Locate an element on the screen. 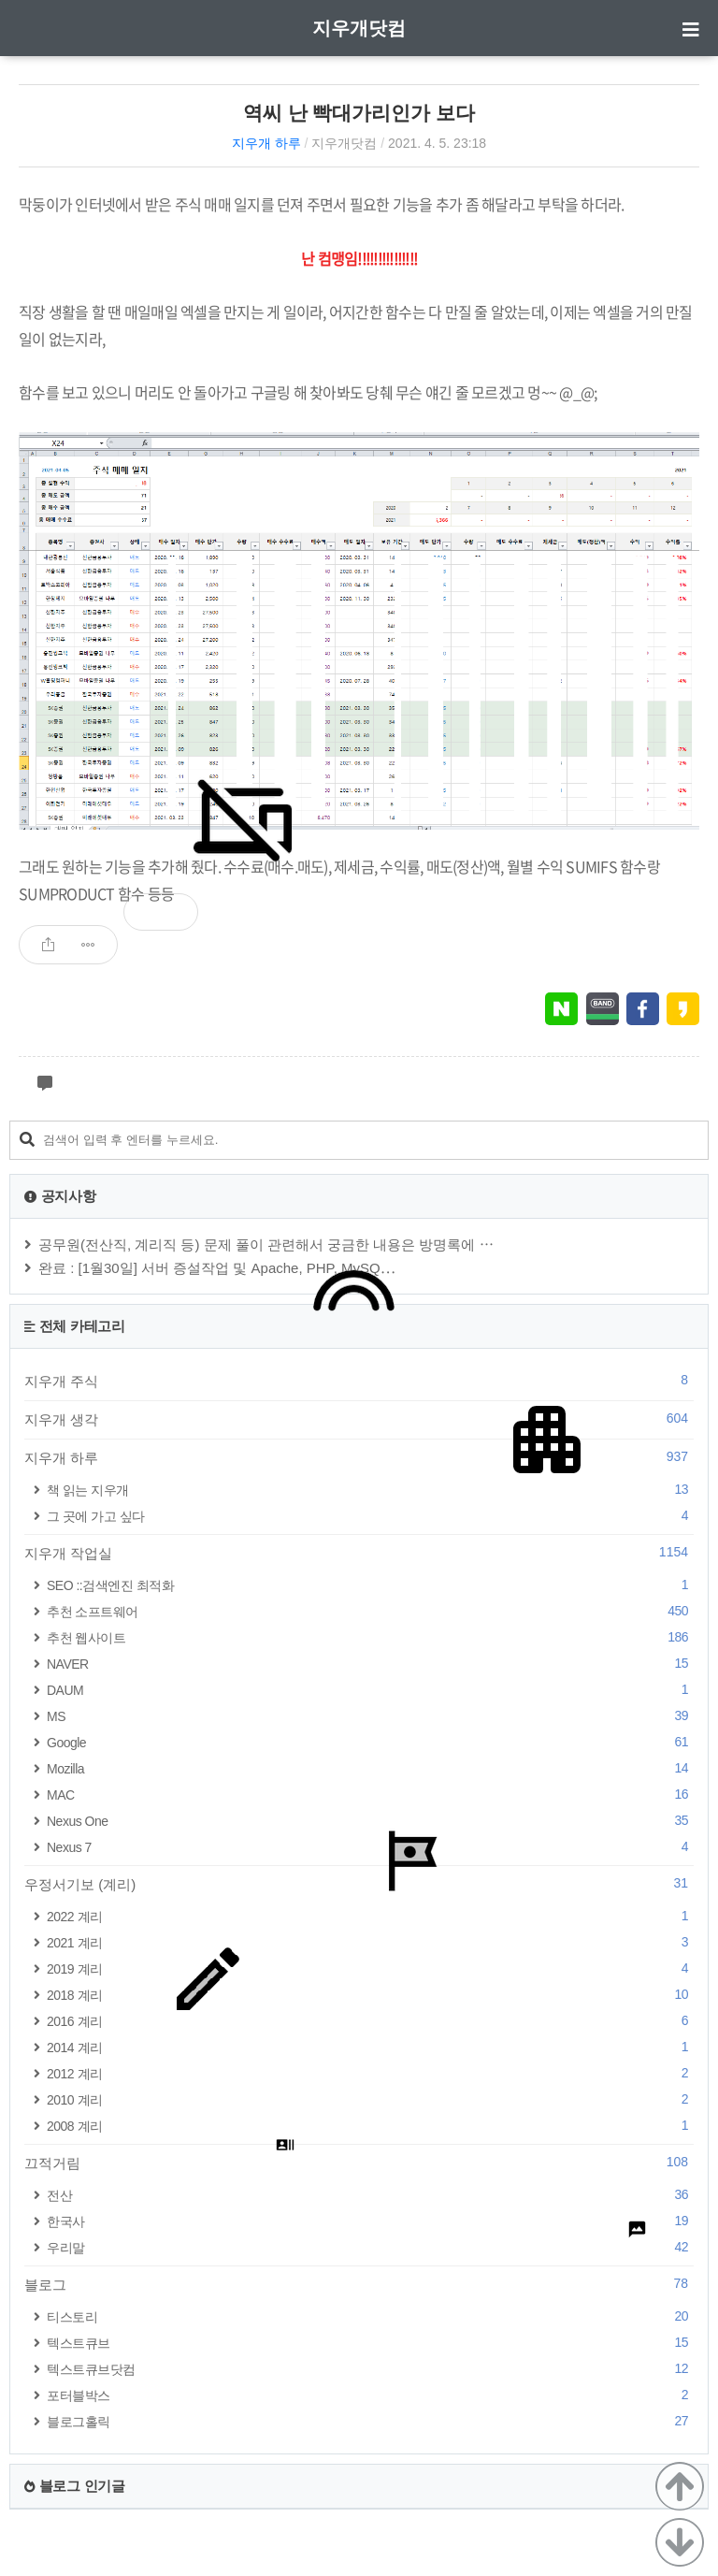 This screenshot has width=718, height=2576. view recently contacted people is located at coordinates (285, 2145).